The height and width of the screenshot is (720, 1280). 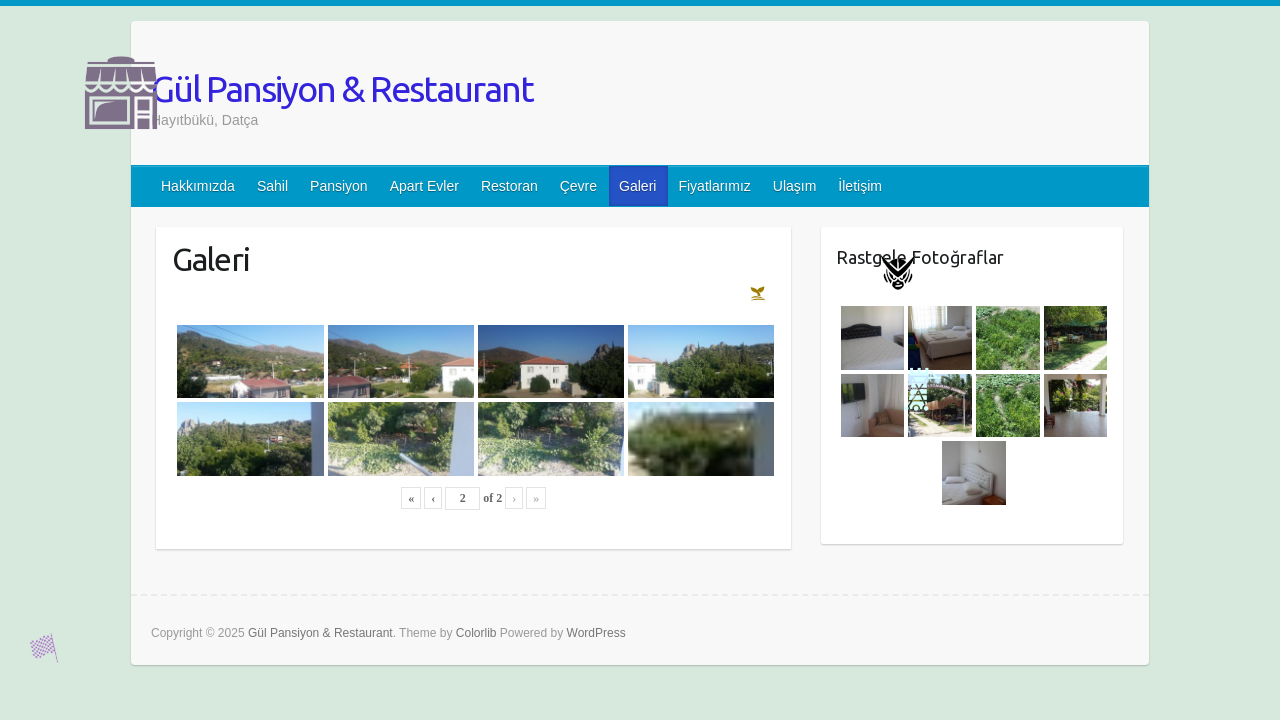 I want to click on select quick or agile character class, so click(x=898, y=272).